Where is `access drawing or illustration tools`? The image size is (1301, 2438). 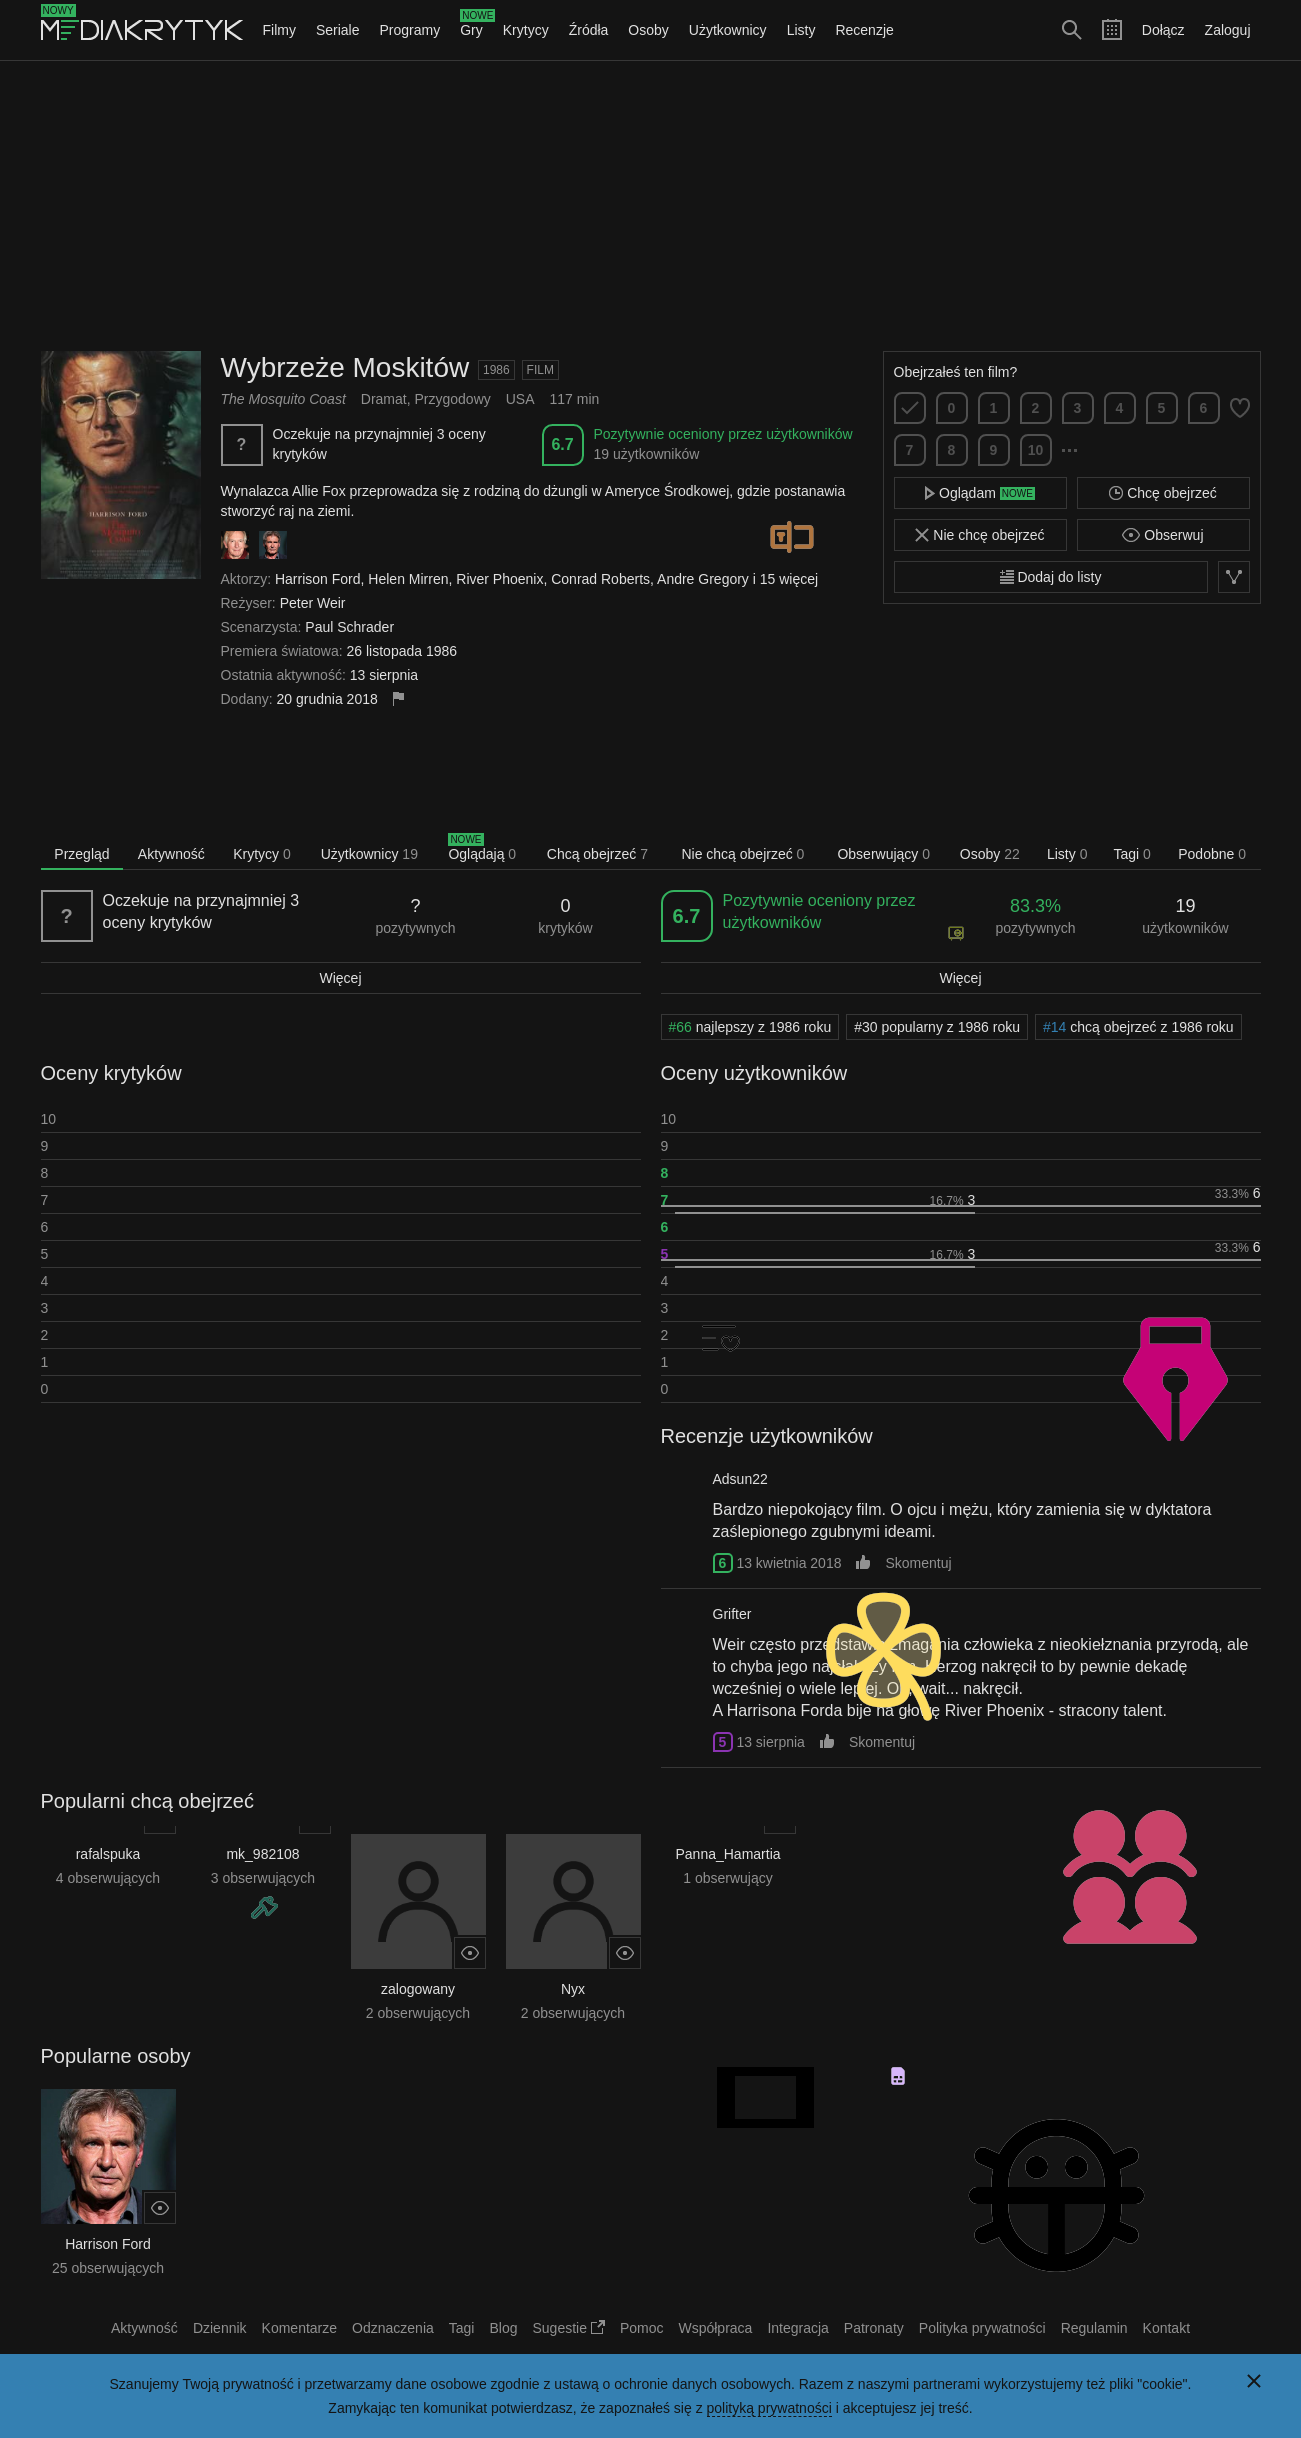
access drawing or illustration tools is located at coordinates (1175, 1378).